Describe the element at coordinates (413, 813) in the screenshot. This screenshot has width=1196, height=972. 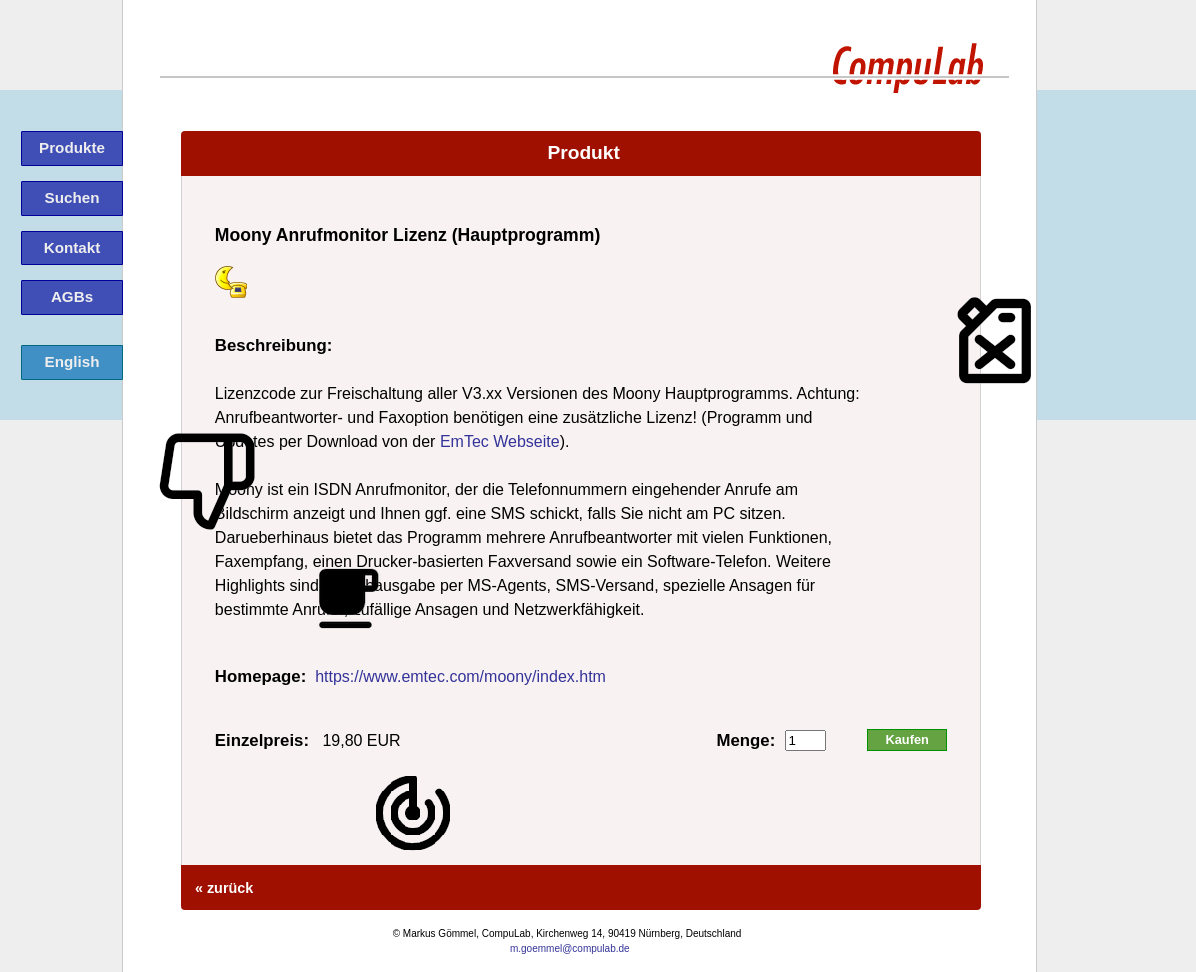
I see `track changes or revisions in a document` at that location.